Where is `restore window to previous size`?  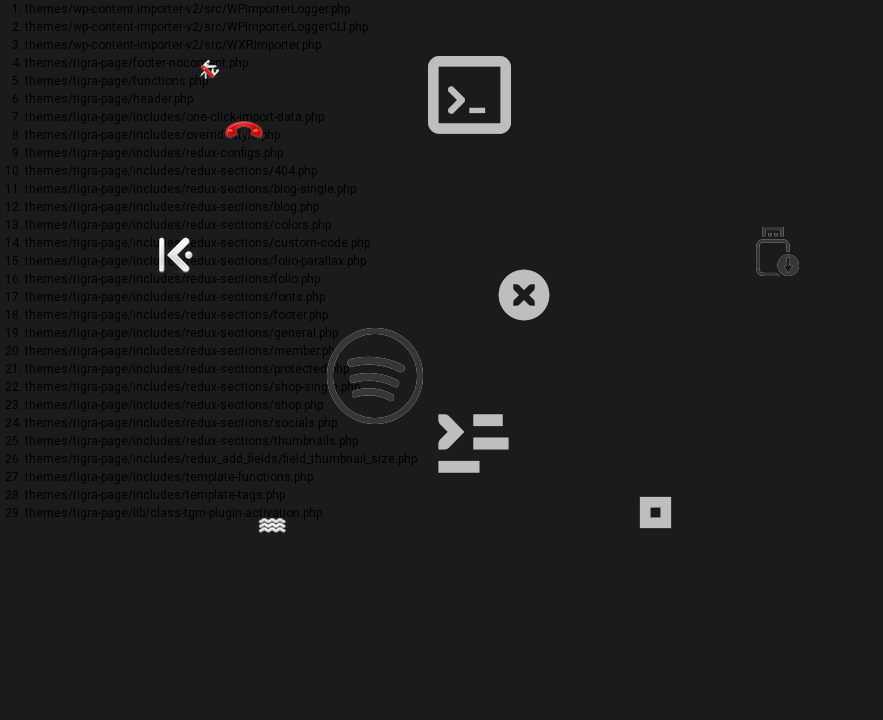
restore window to previous size is located at coordinates (655, 512).